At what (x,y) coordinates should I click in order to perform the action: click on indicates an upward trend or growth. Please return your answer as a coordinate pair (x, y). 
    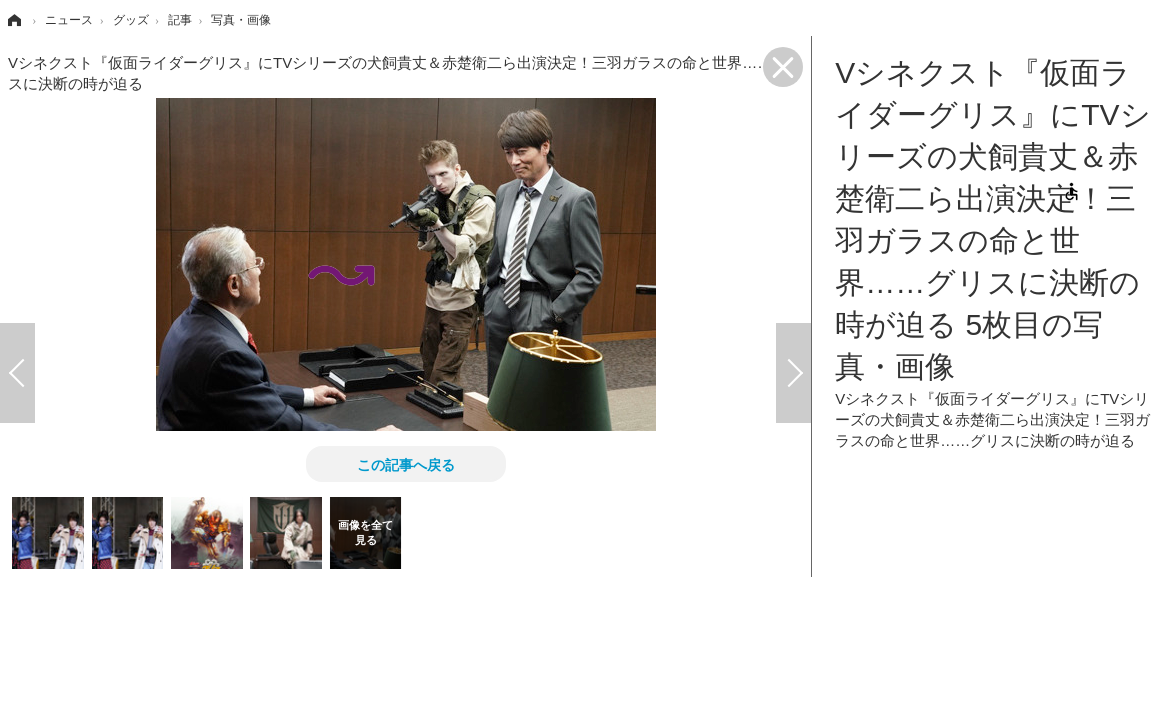
    Looking at the image, I should click on (341, 275).